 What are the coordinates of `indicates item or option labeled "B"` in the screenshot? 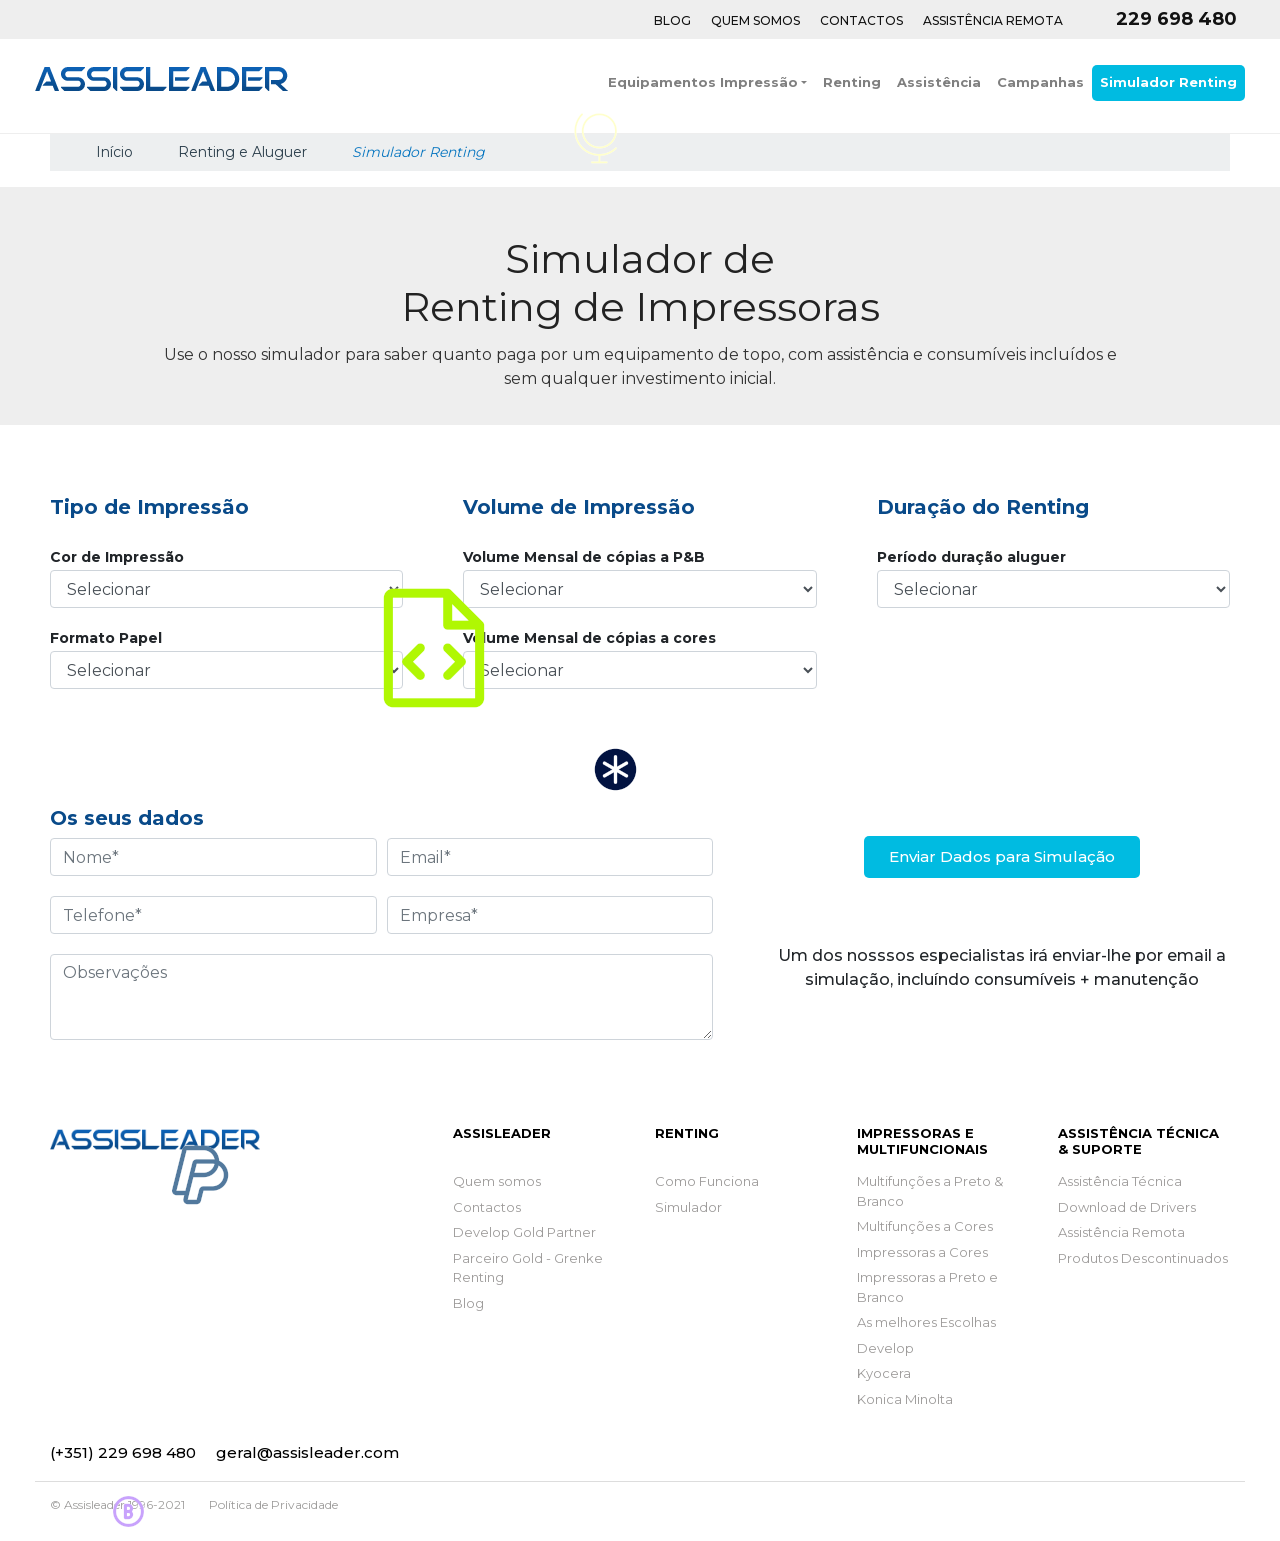 It's located at (128, 1511).